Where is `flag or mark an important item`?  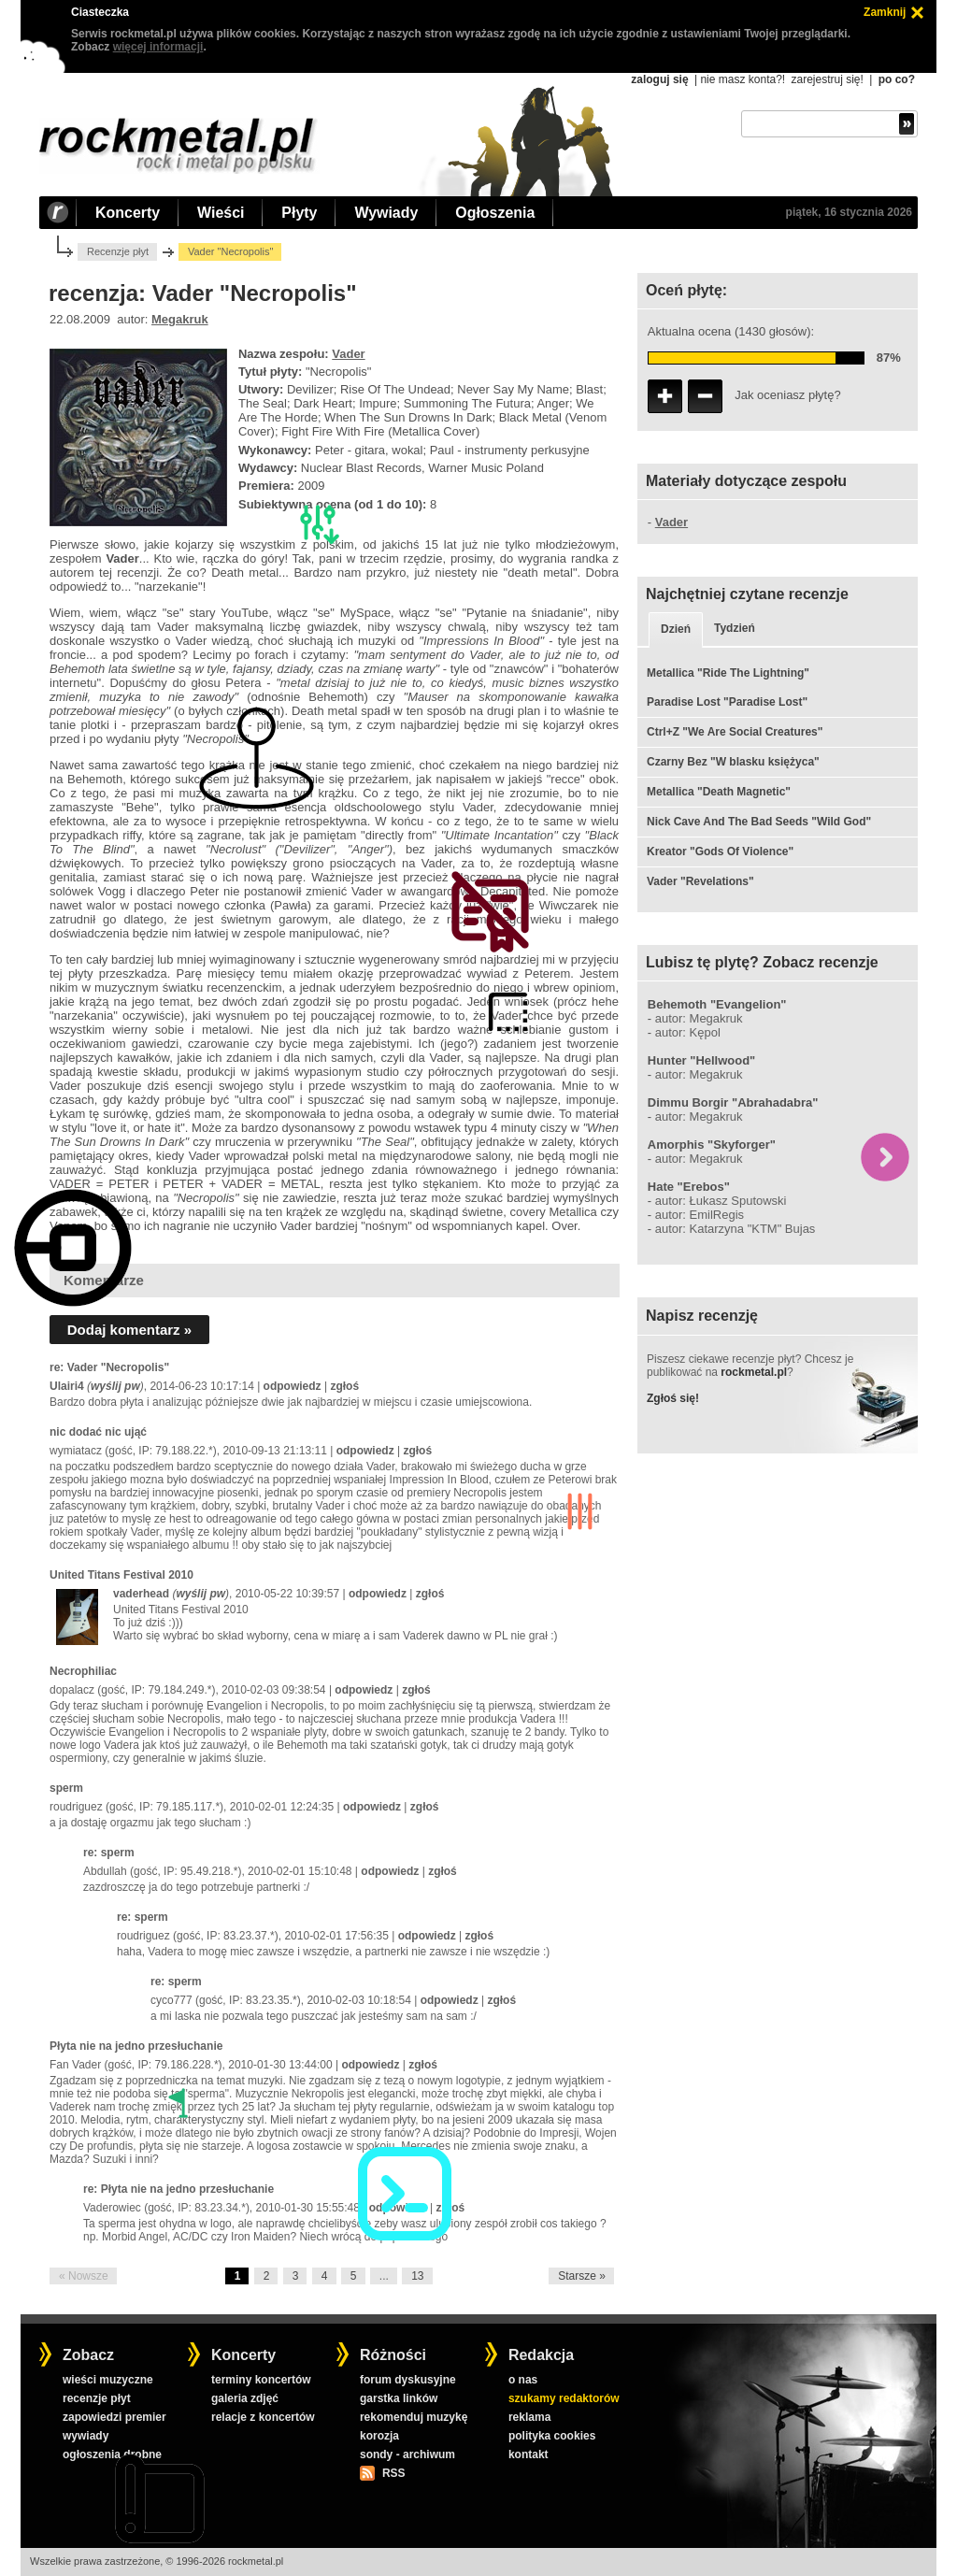 flag or mark an important item is located at coordinates (180, 2103).